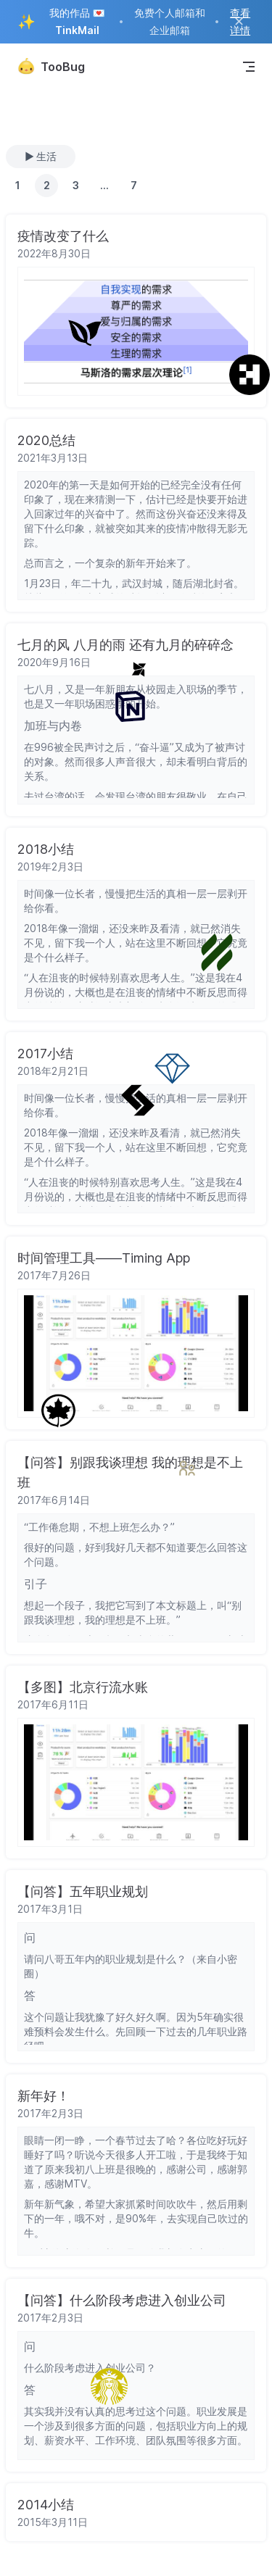 The width and height of the screenshot is (272, 2576). Describe the element at coordinates (139, 669) in the screenshot. I see `MODX content management system logo` at that location.